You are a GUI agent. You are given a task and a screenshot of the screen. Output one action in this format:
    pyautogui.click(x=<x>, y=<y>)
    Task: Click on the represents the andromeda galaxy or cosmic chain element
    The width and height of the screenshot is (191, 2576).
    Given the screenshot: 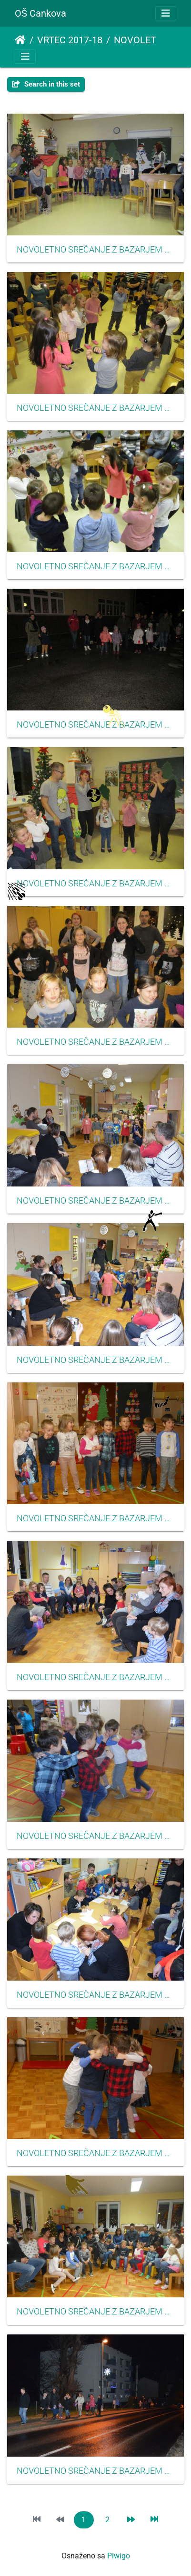 What is the action you would take?
    pyautogui.click(x=16, y=891)
    